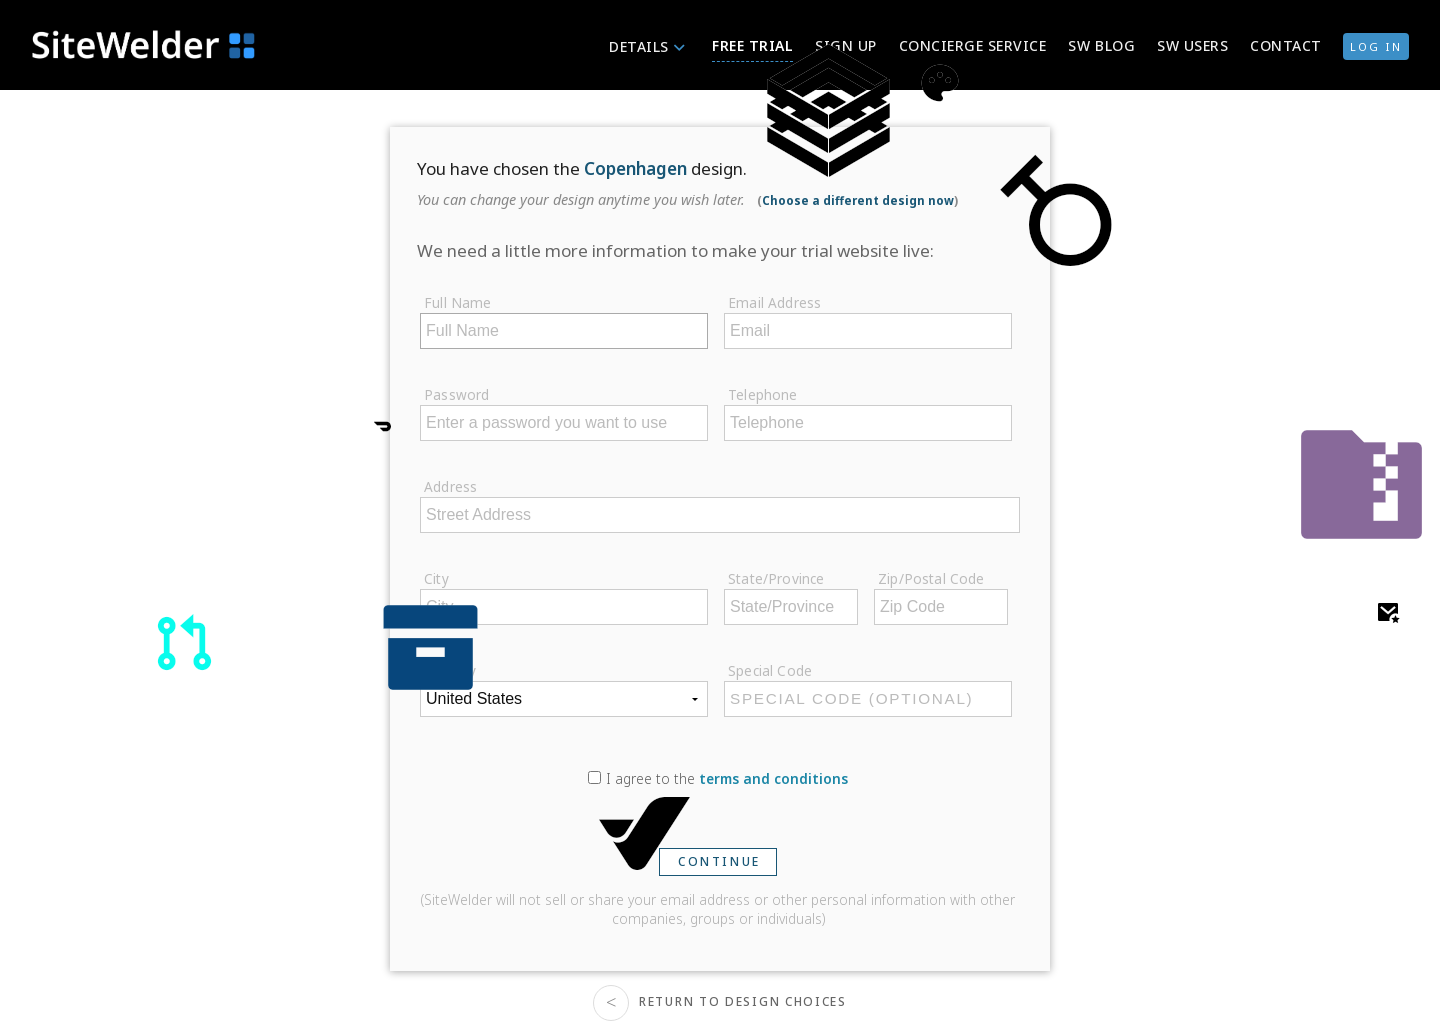 This screenshot has width=1440, height=1033. What do you see at coordinates (184, 643) in the screenshot?
I see `view or create a git pull request` at bounding box center [184, 643].